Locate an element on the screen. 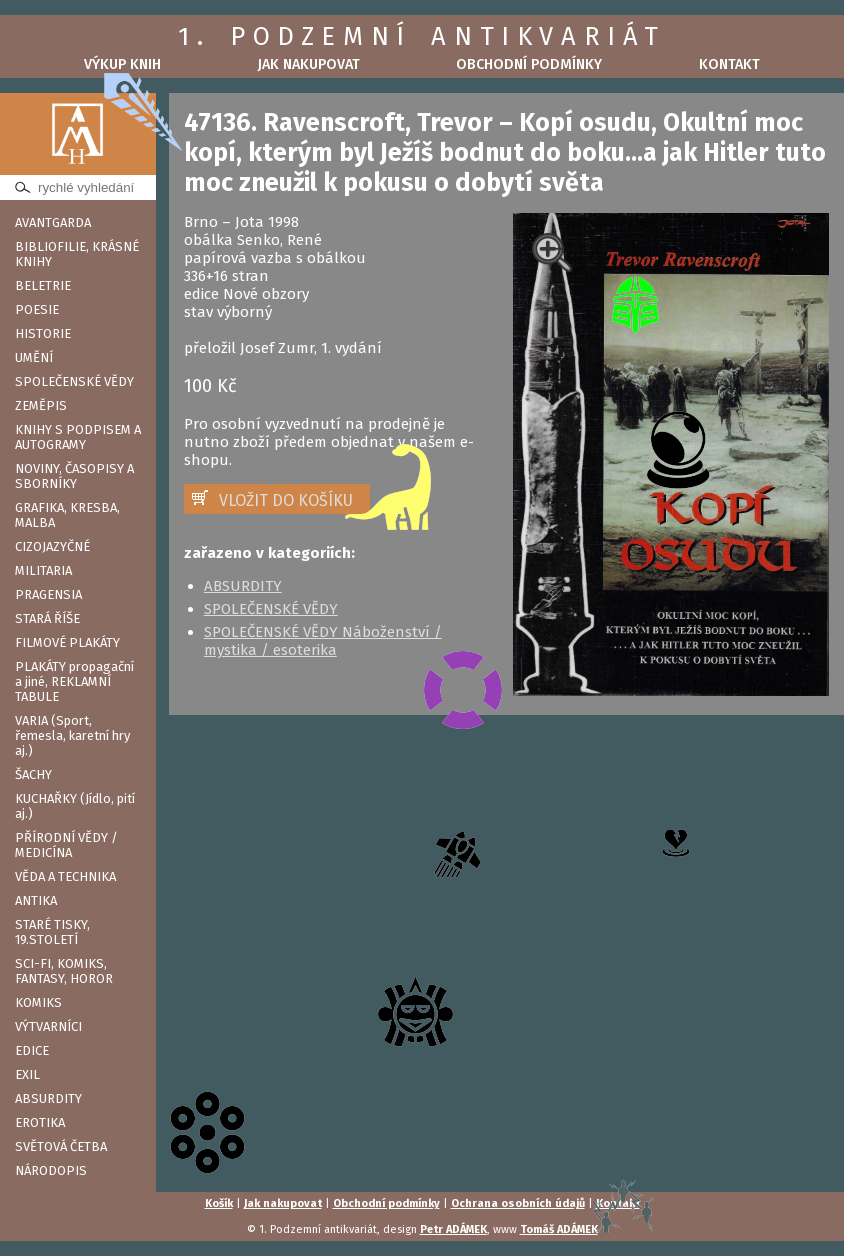 This screenshot has height=1256, width=844. activate chain lightning ability or spell is located at coordinates (623, 1208).